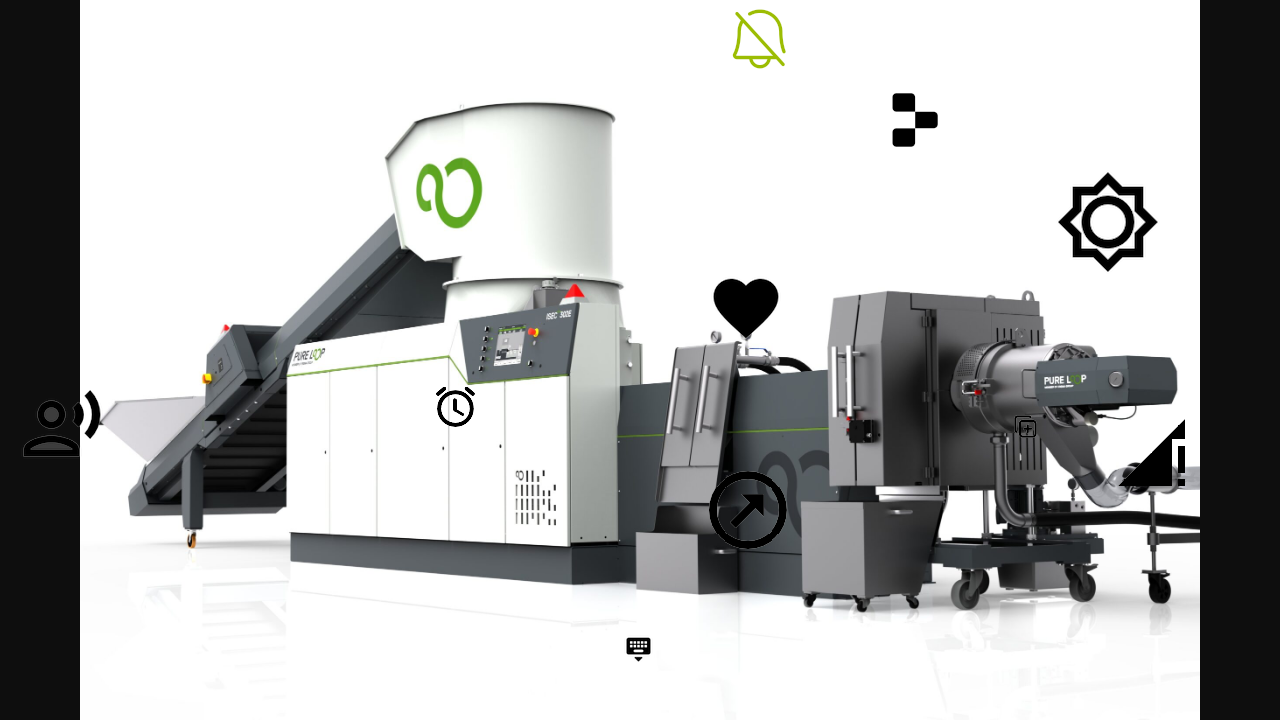  I want to click on open replit coding environment, so click(911, 120).